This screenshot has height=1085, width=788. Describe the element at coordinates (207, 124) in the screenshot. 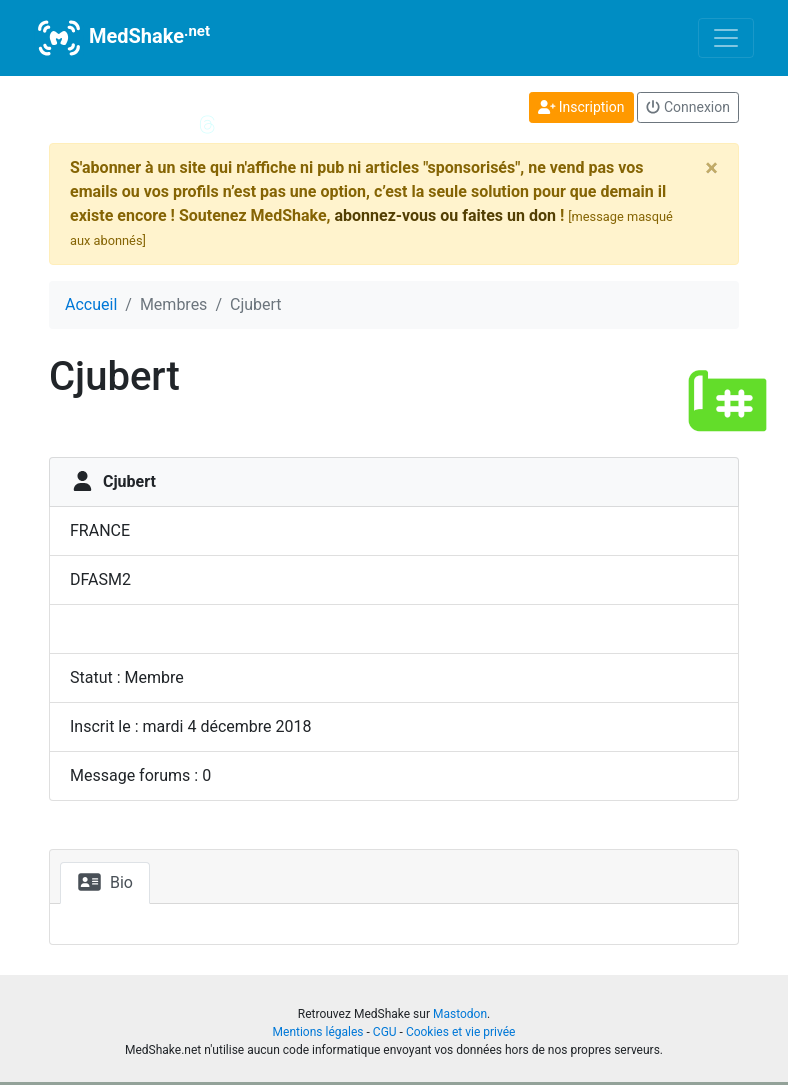

I see `open the Threads app` at that location.